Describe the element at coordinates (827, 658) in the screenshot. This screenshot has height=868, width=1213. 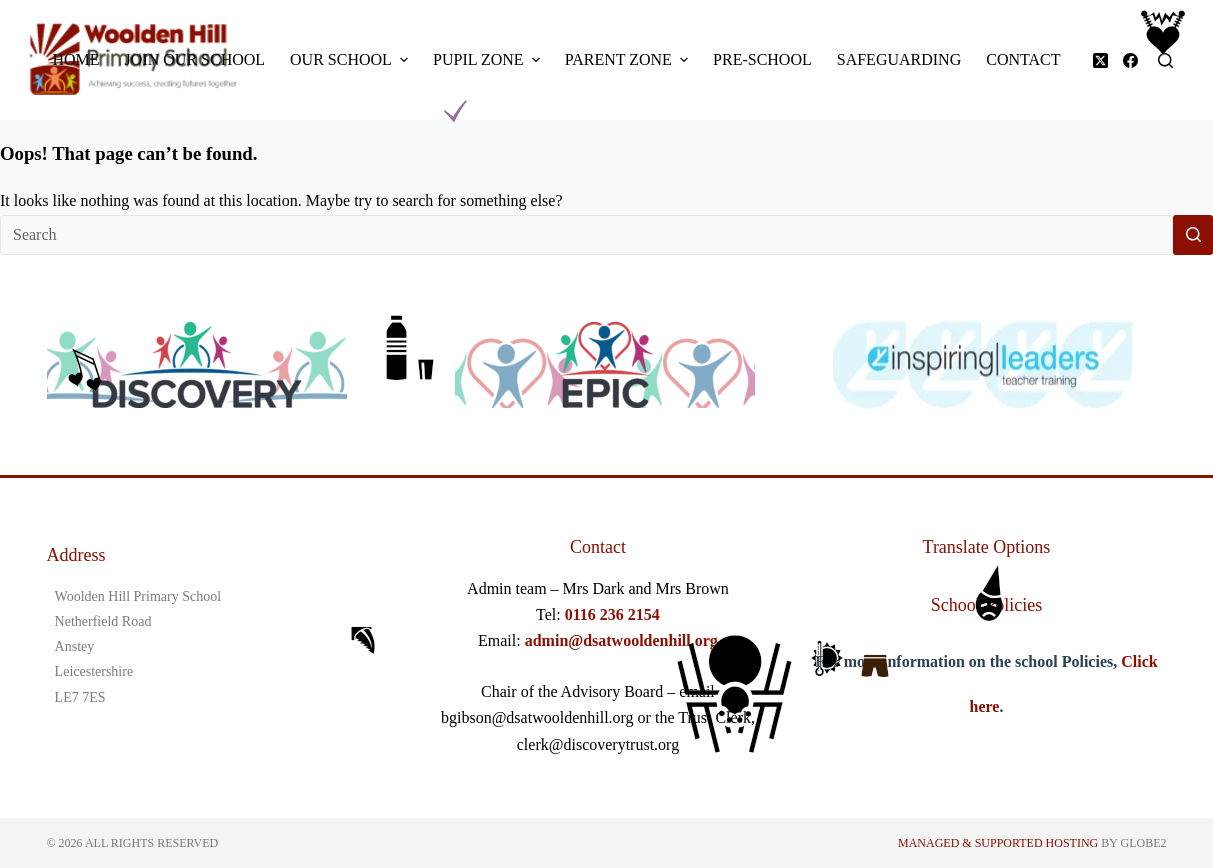
I see `view current temperature or weather conditions` at that location.